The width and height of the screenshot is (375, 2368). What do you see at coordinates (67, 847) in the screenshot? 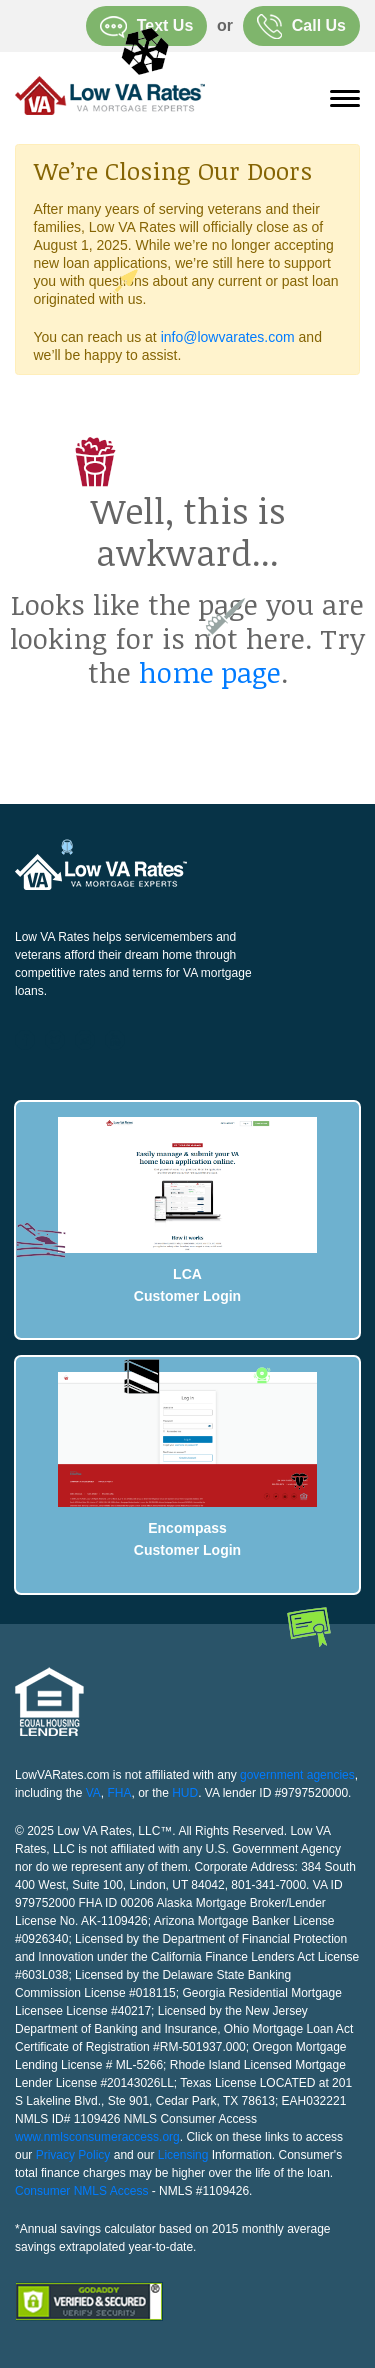
I see `equip armor or protective gear` at bounding box center [67, 847].